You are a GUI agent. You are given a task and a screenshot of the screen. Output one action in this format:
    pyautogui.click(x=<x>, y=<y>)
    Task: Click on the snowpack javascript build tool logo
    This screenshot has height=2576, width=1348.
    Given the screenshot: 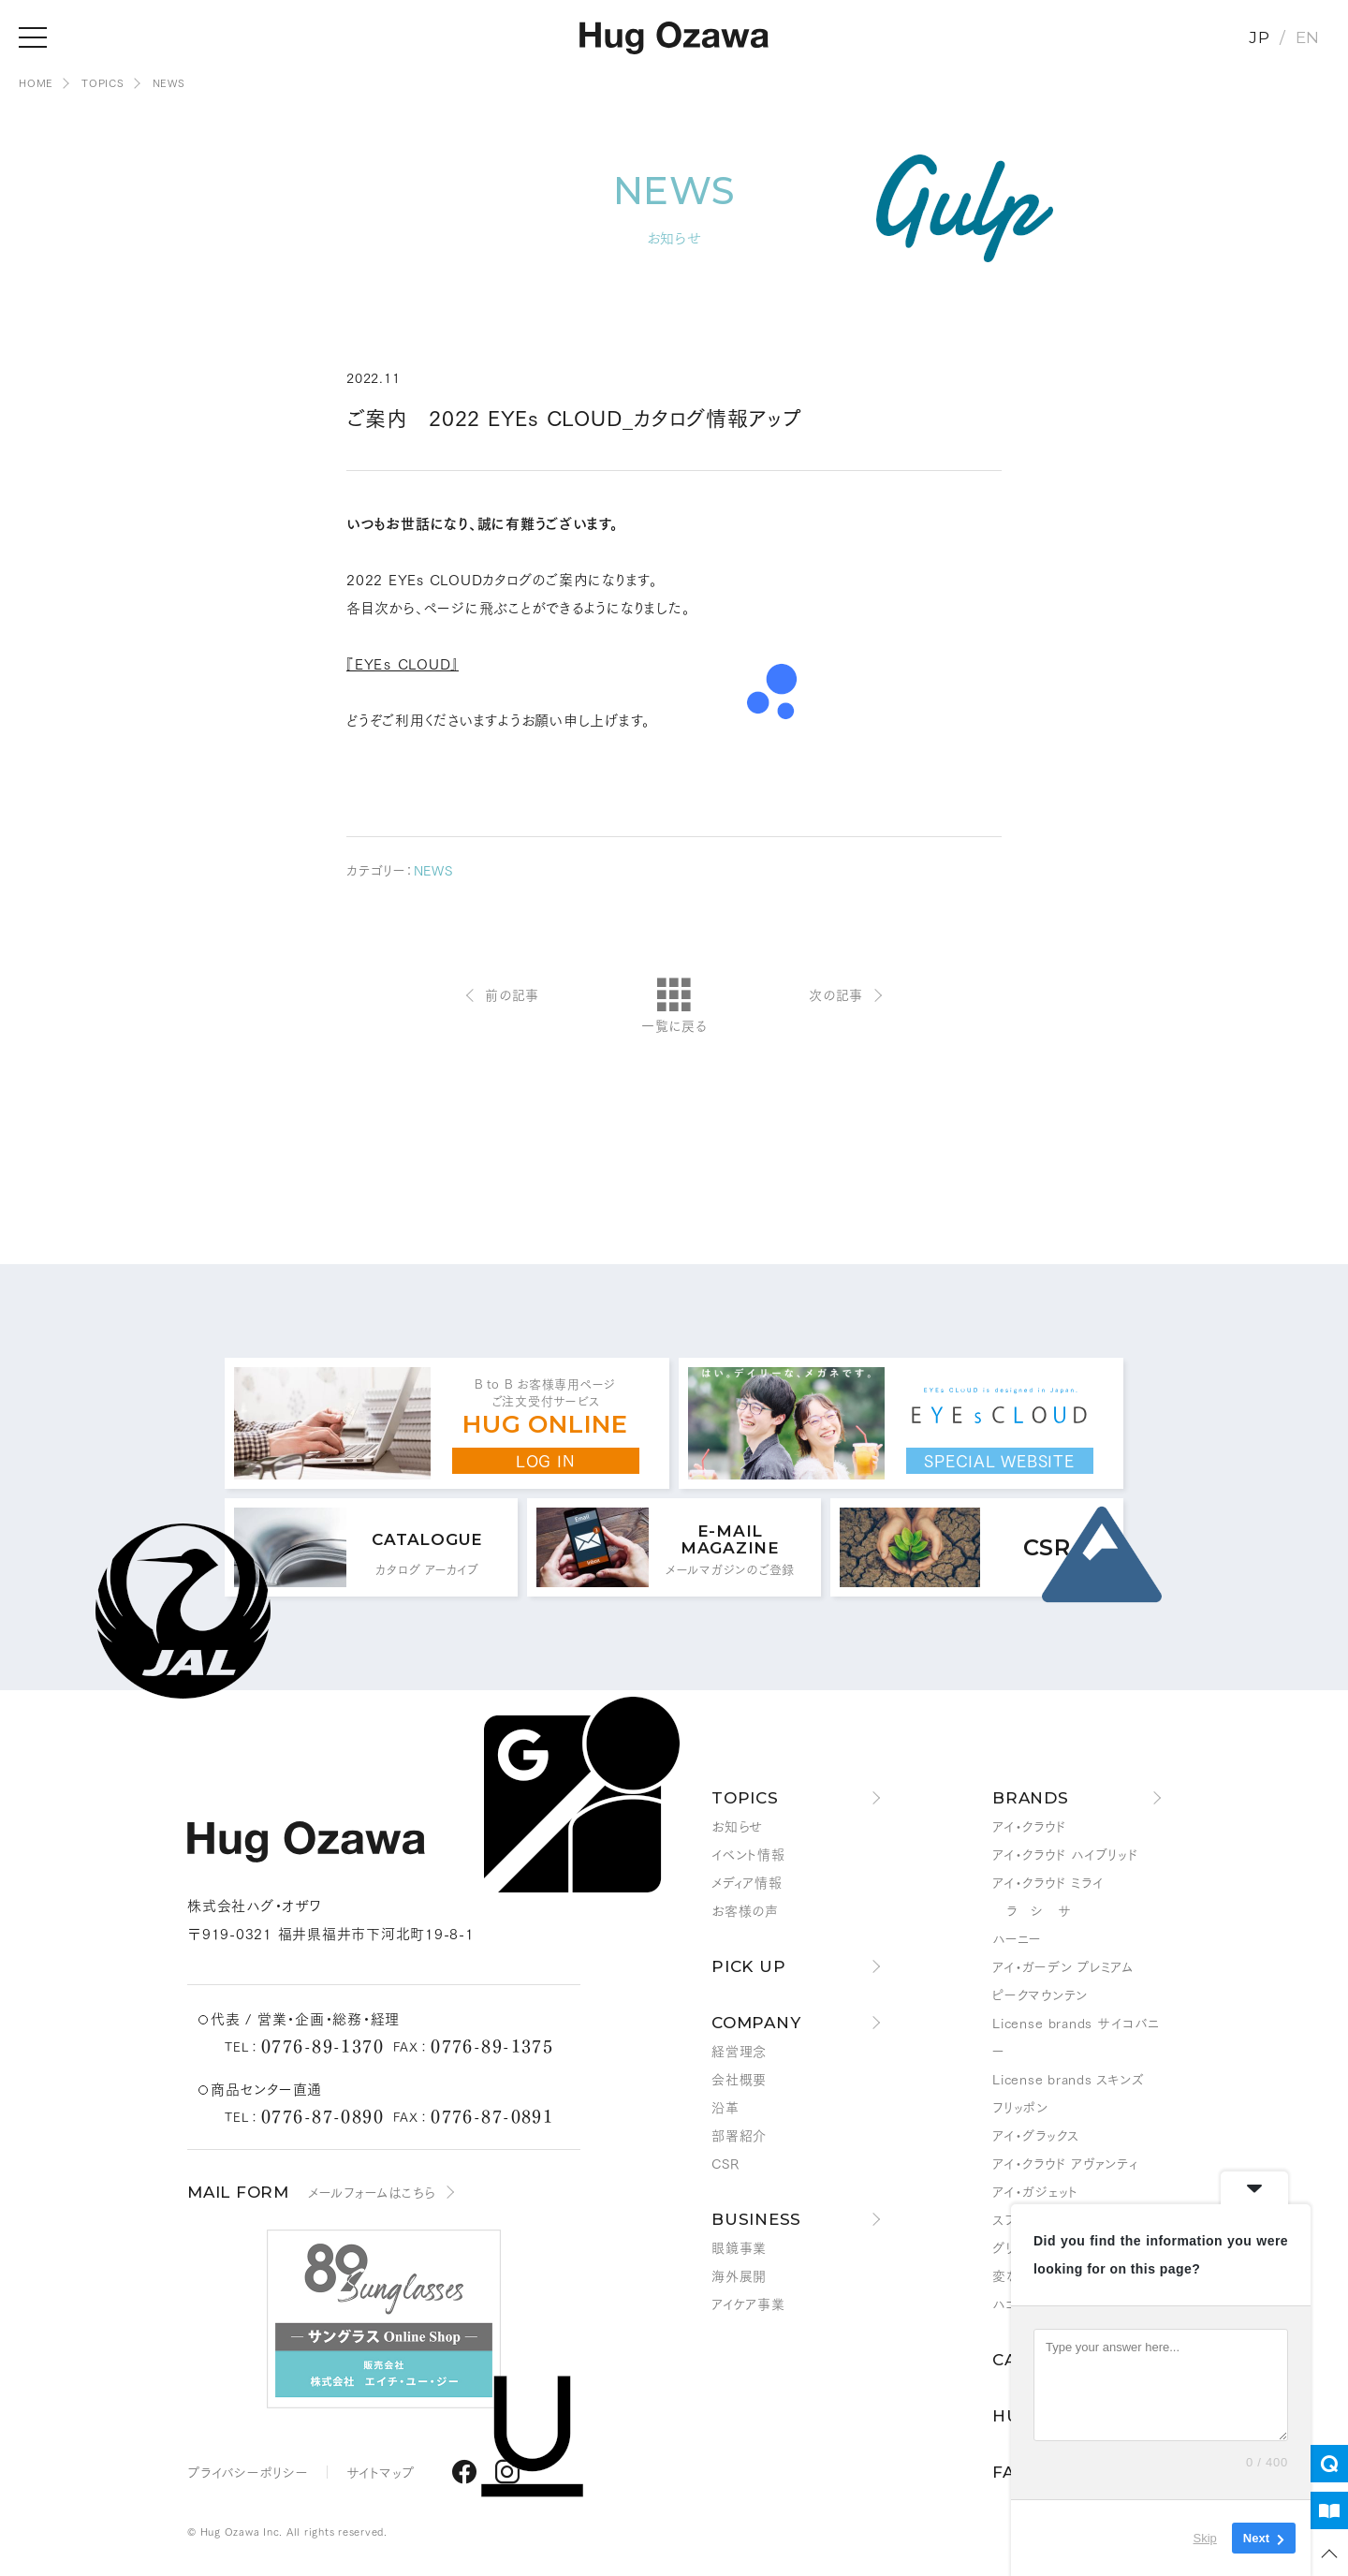 What is the action you would take?
    pyautogui.click(x=1102, y=1554)
    